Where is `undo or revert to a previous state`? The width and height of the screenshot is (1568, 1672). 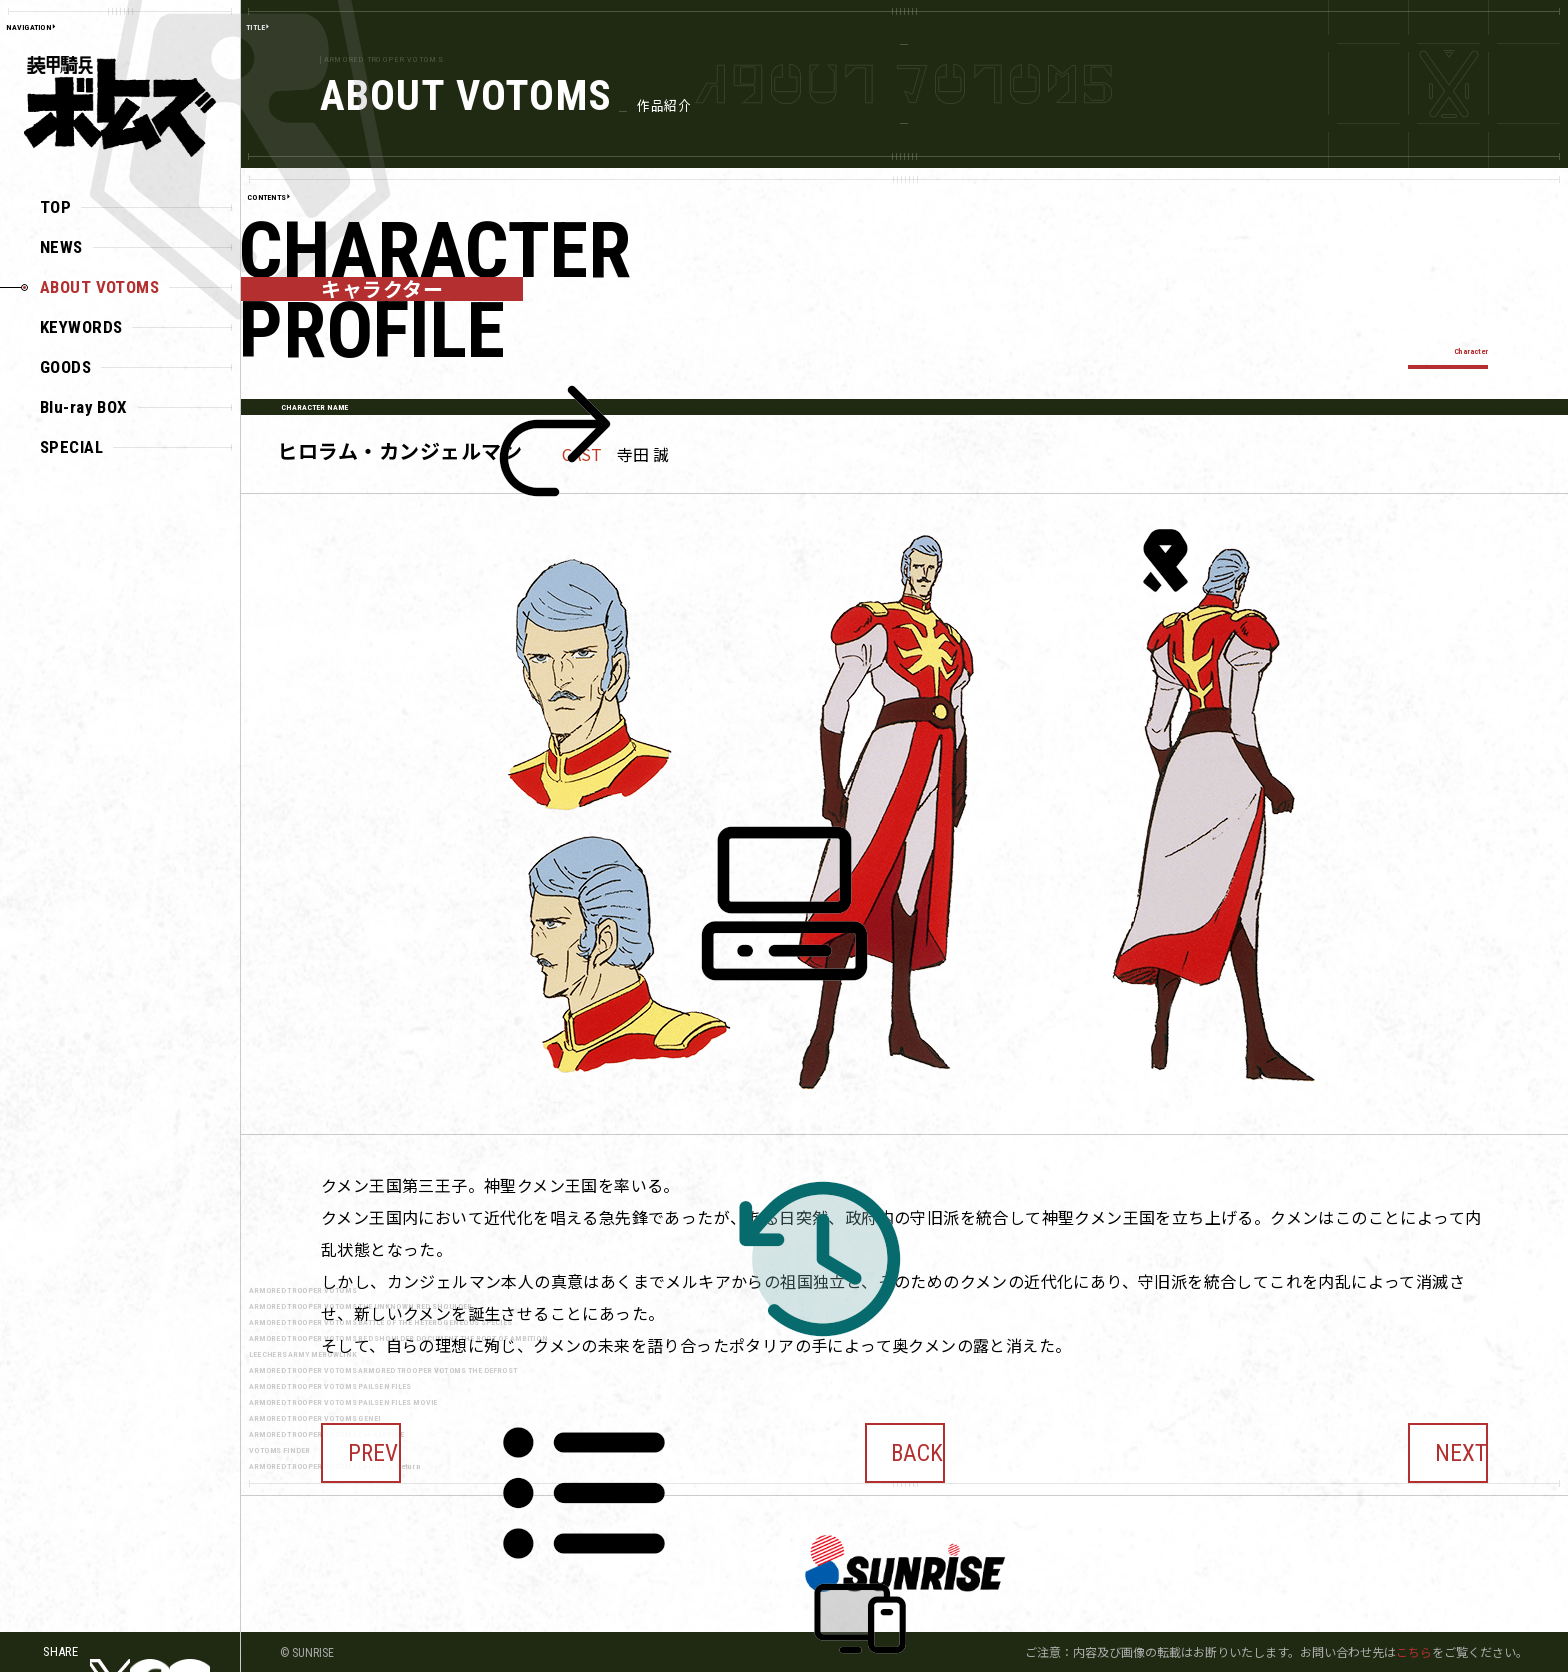
undo or revert to a previous state is located at coordinates (823, 1259).